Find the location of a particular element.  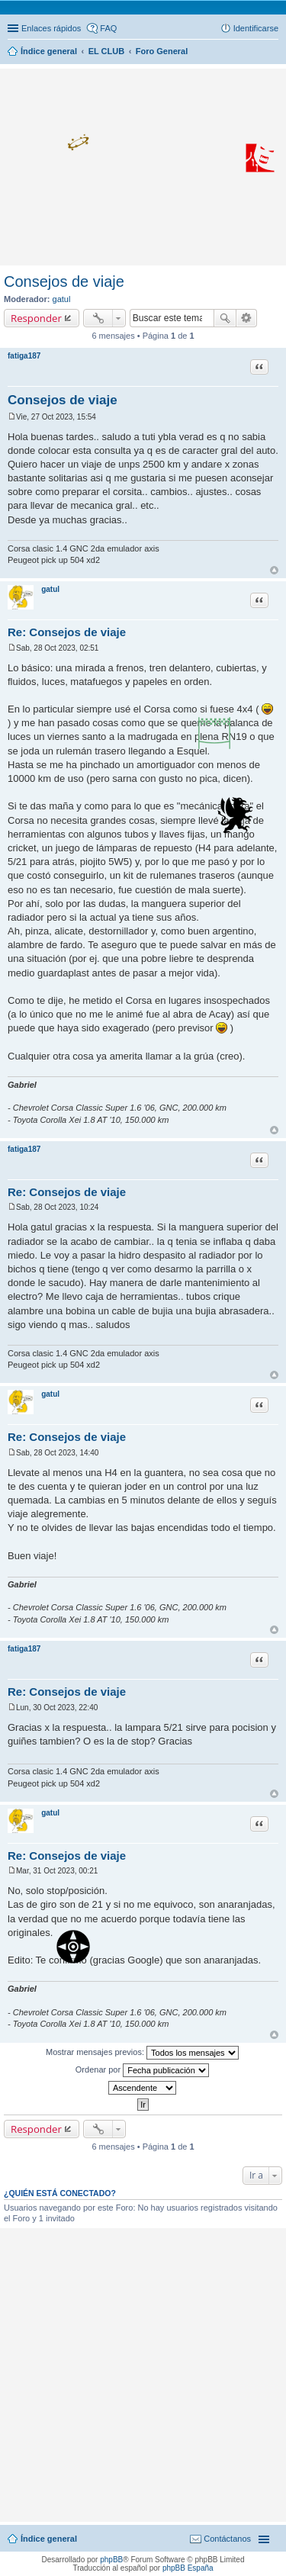

fantasy game faction or guild emblem is located at coordinates (235, 815).